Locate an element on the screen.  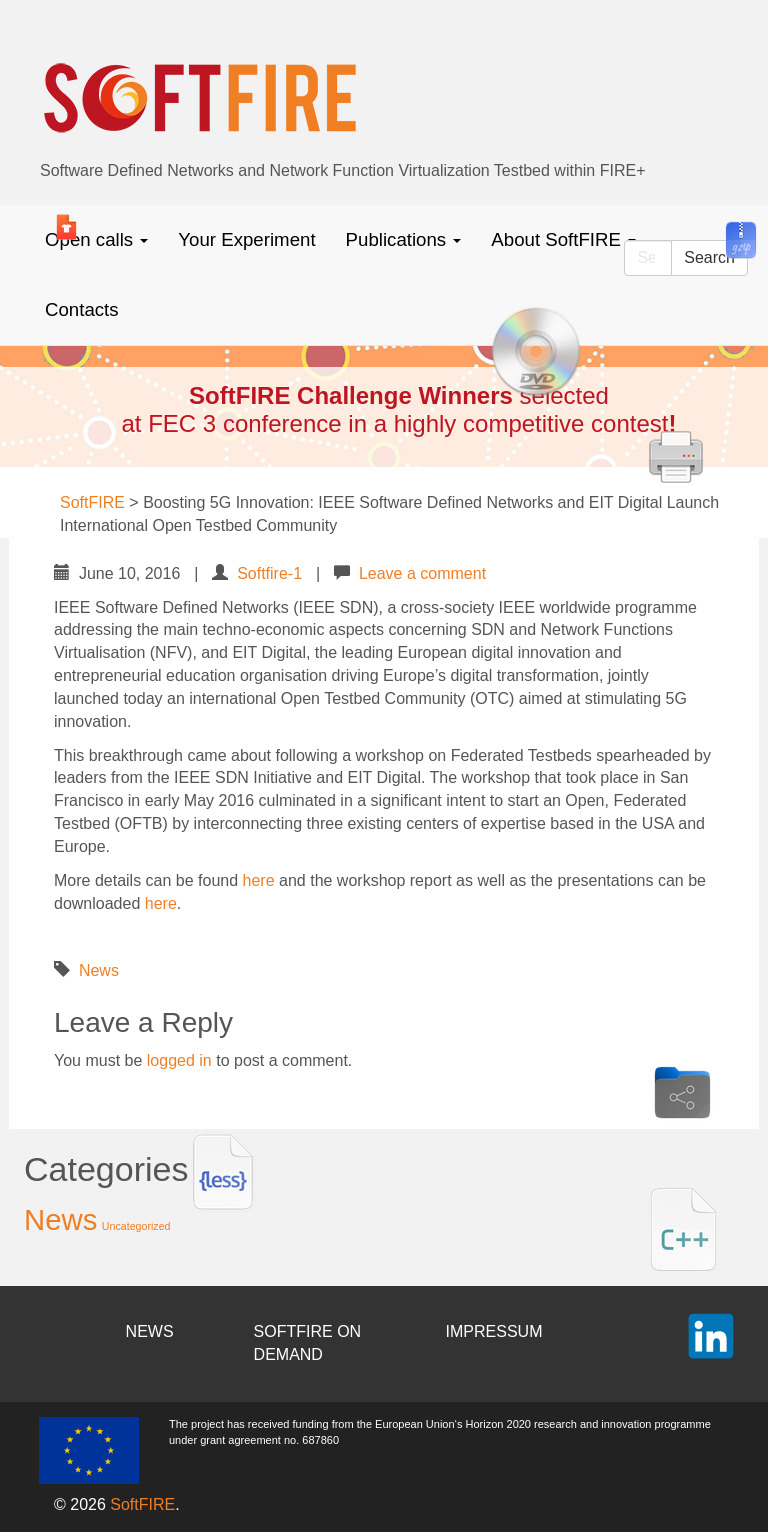
a gzip compressed archive file is located at coordinates (741, 240).